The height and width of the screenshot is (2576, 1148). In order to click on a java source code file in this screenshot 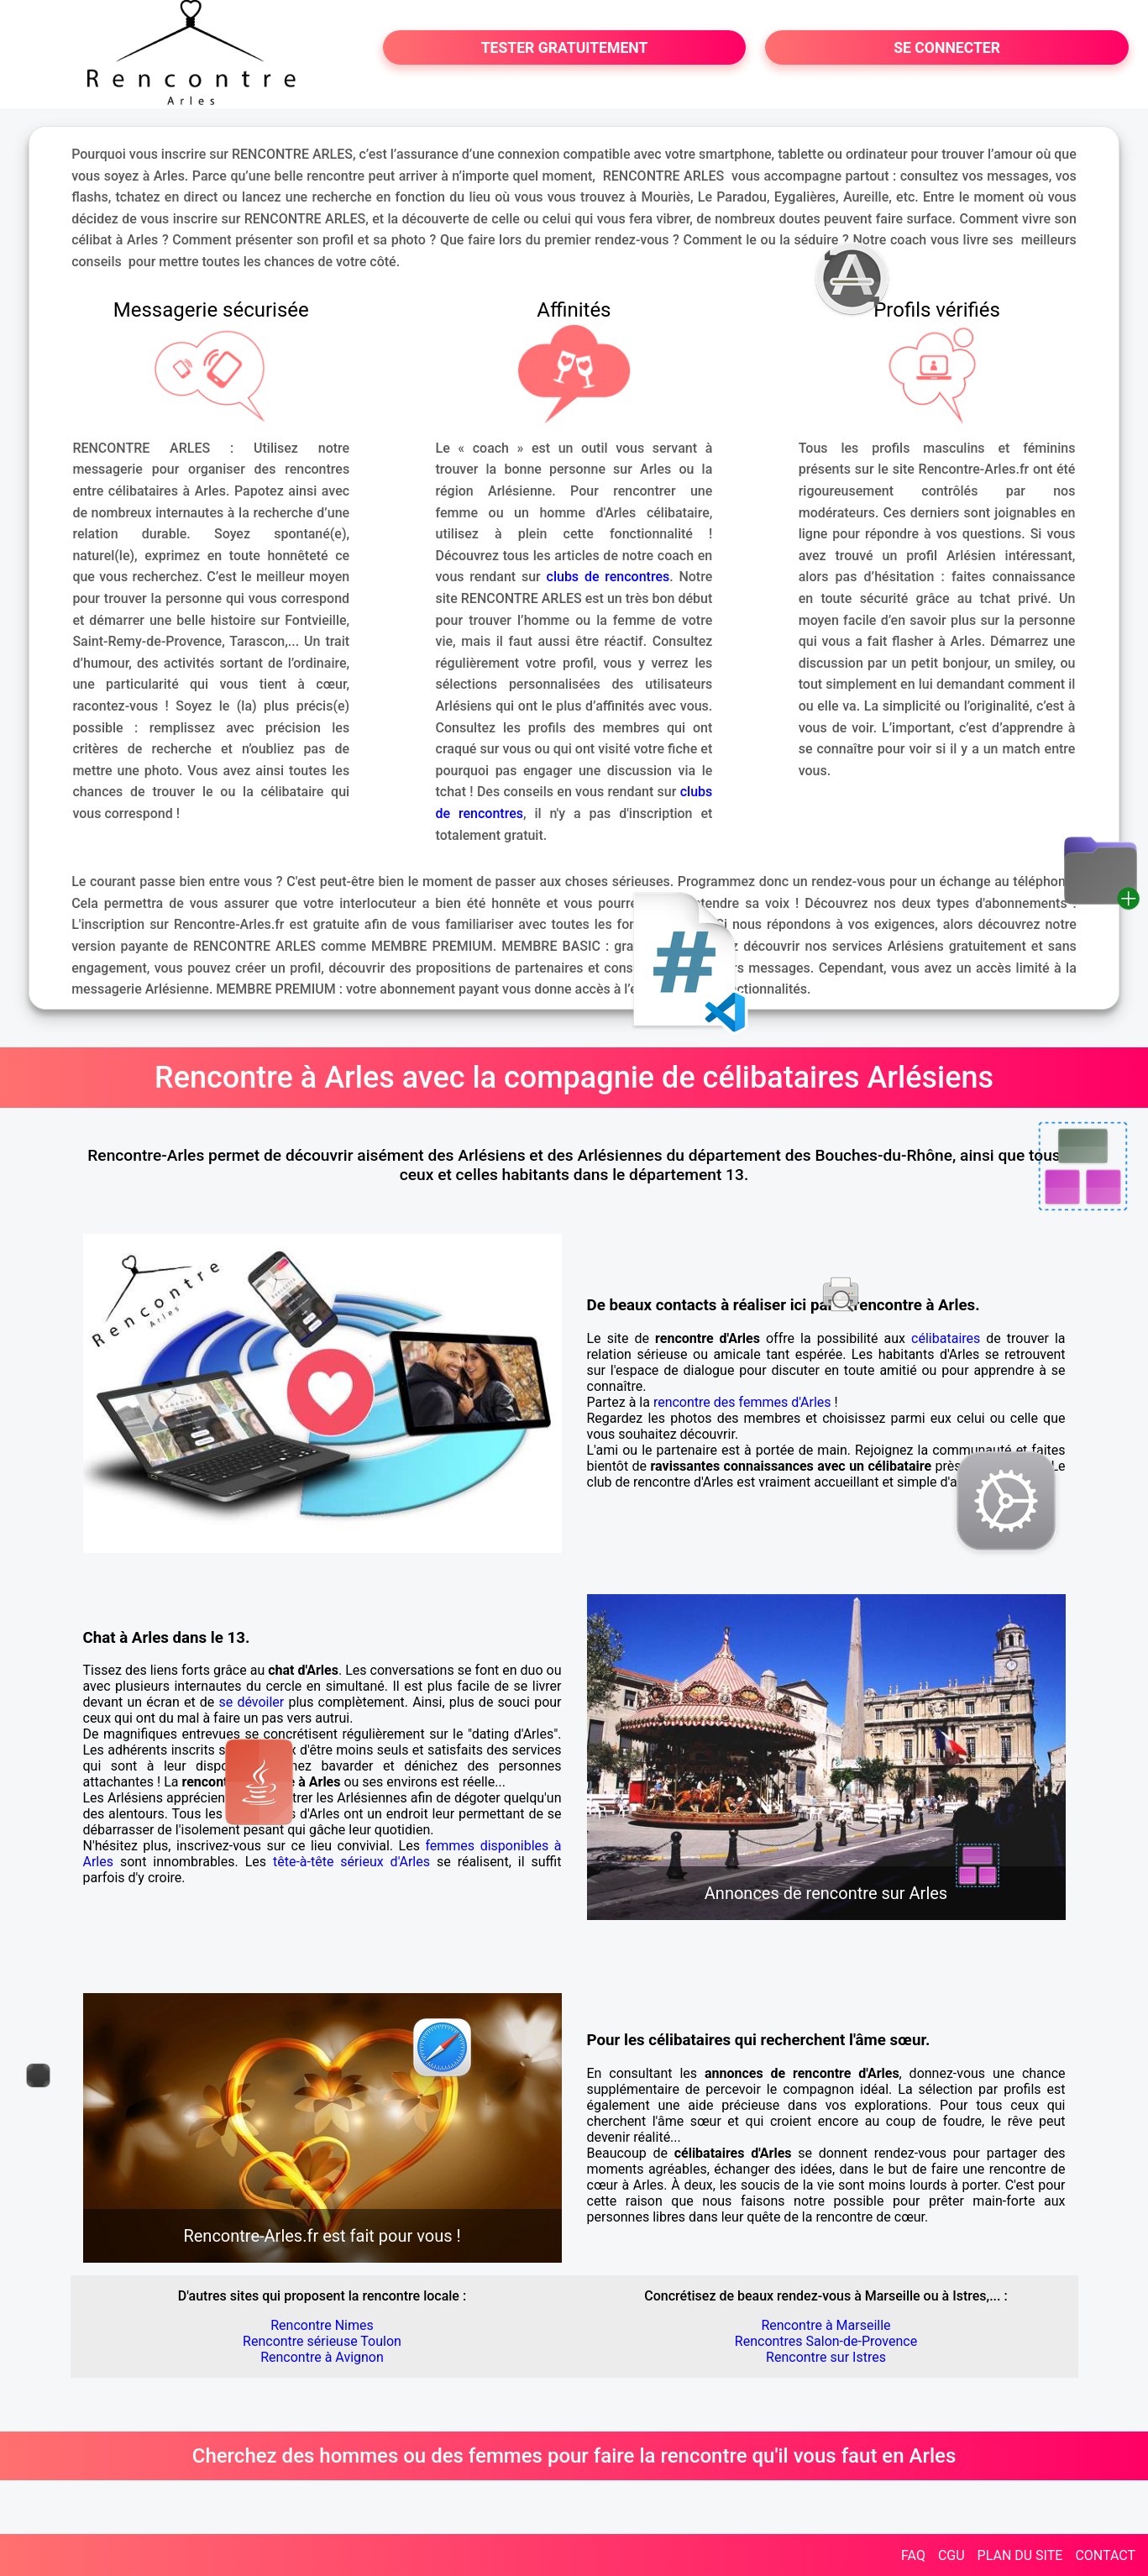, I will do `click(259, 1781)`.